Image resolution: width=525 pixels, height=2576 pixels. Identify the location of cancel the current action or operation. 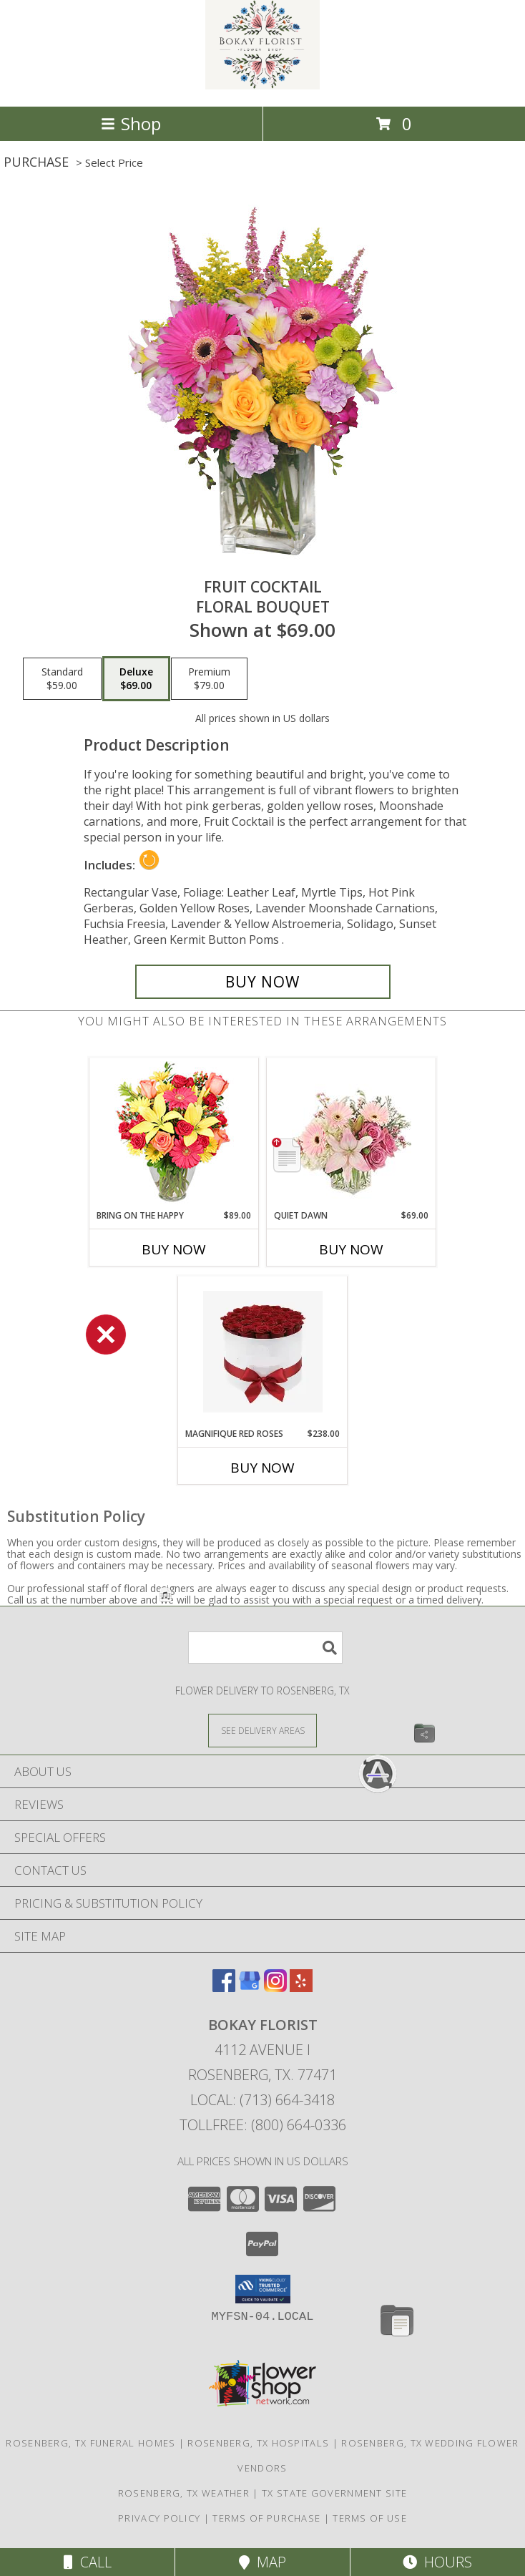
(106, 1335).